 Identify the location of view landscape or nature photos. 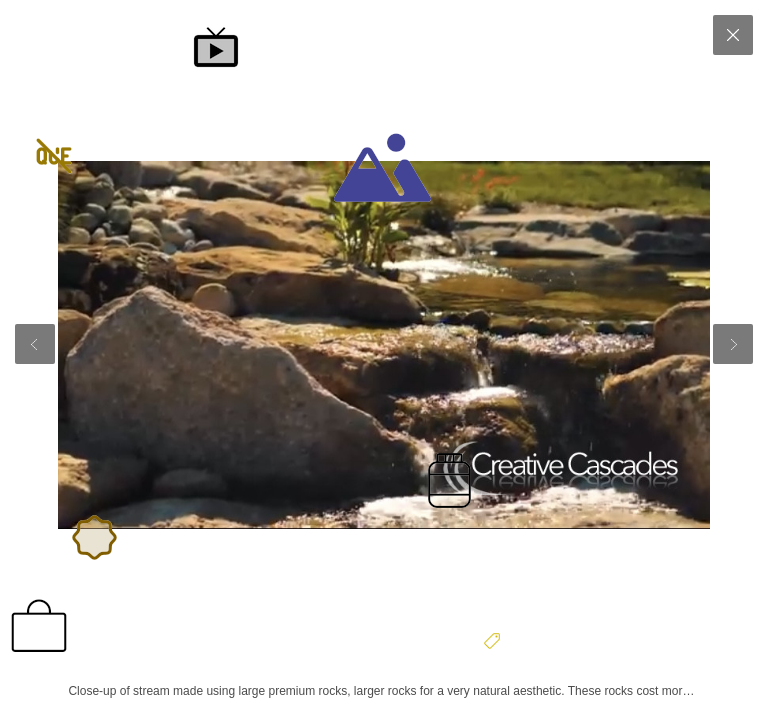
(382, 171).